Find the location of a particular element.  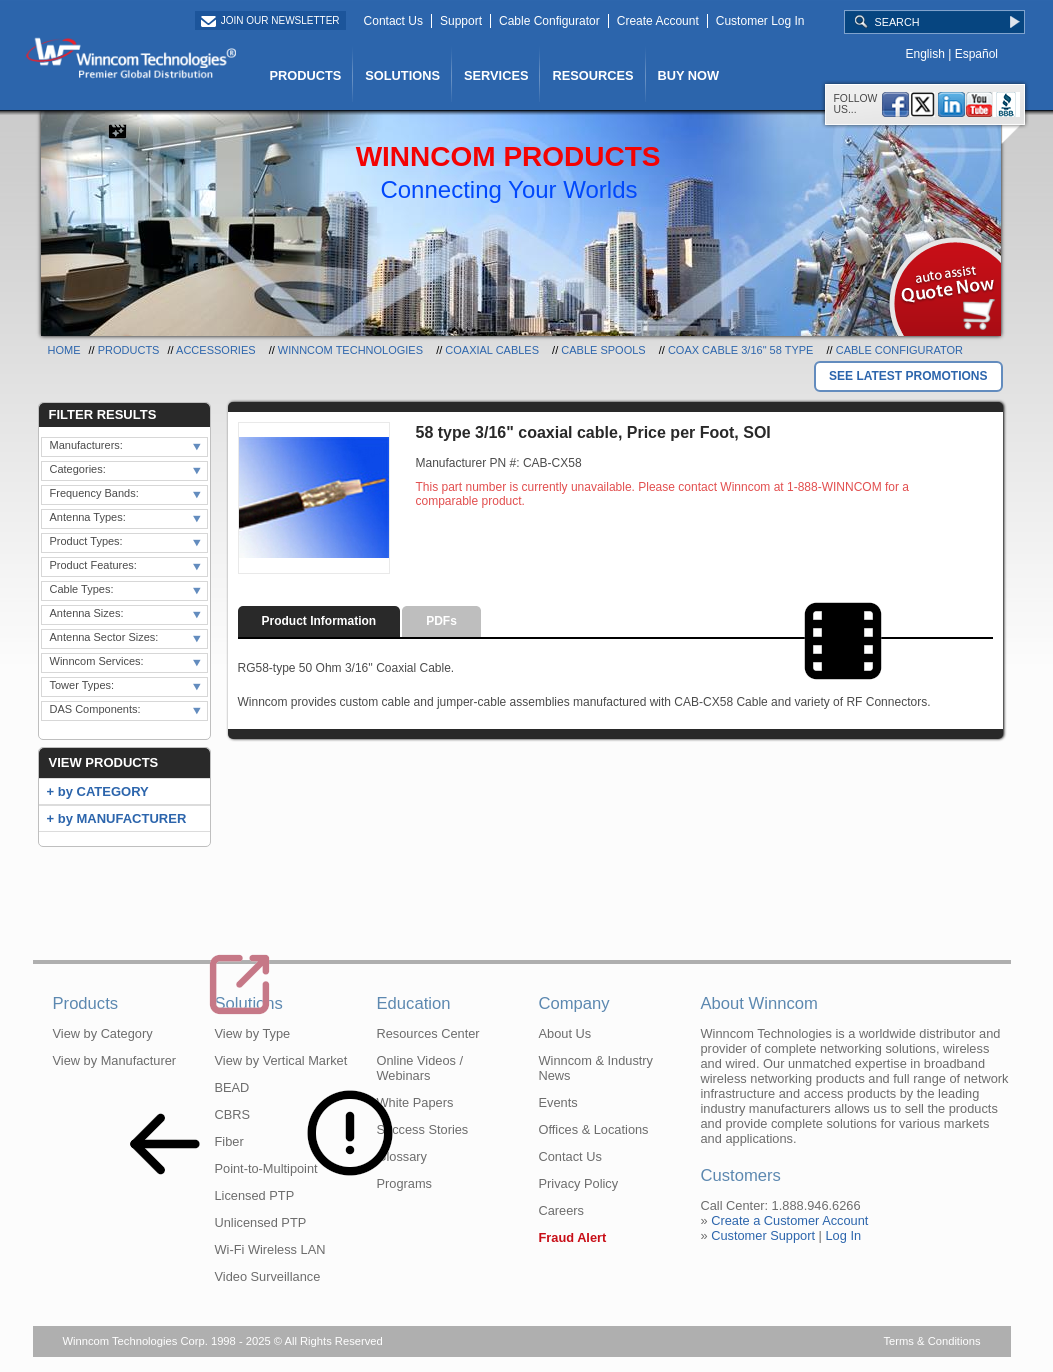

access video or movie content is located at coordinates (843, 641).